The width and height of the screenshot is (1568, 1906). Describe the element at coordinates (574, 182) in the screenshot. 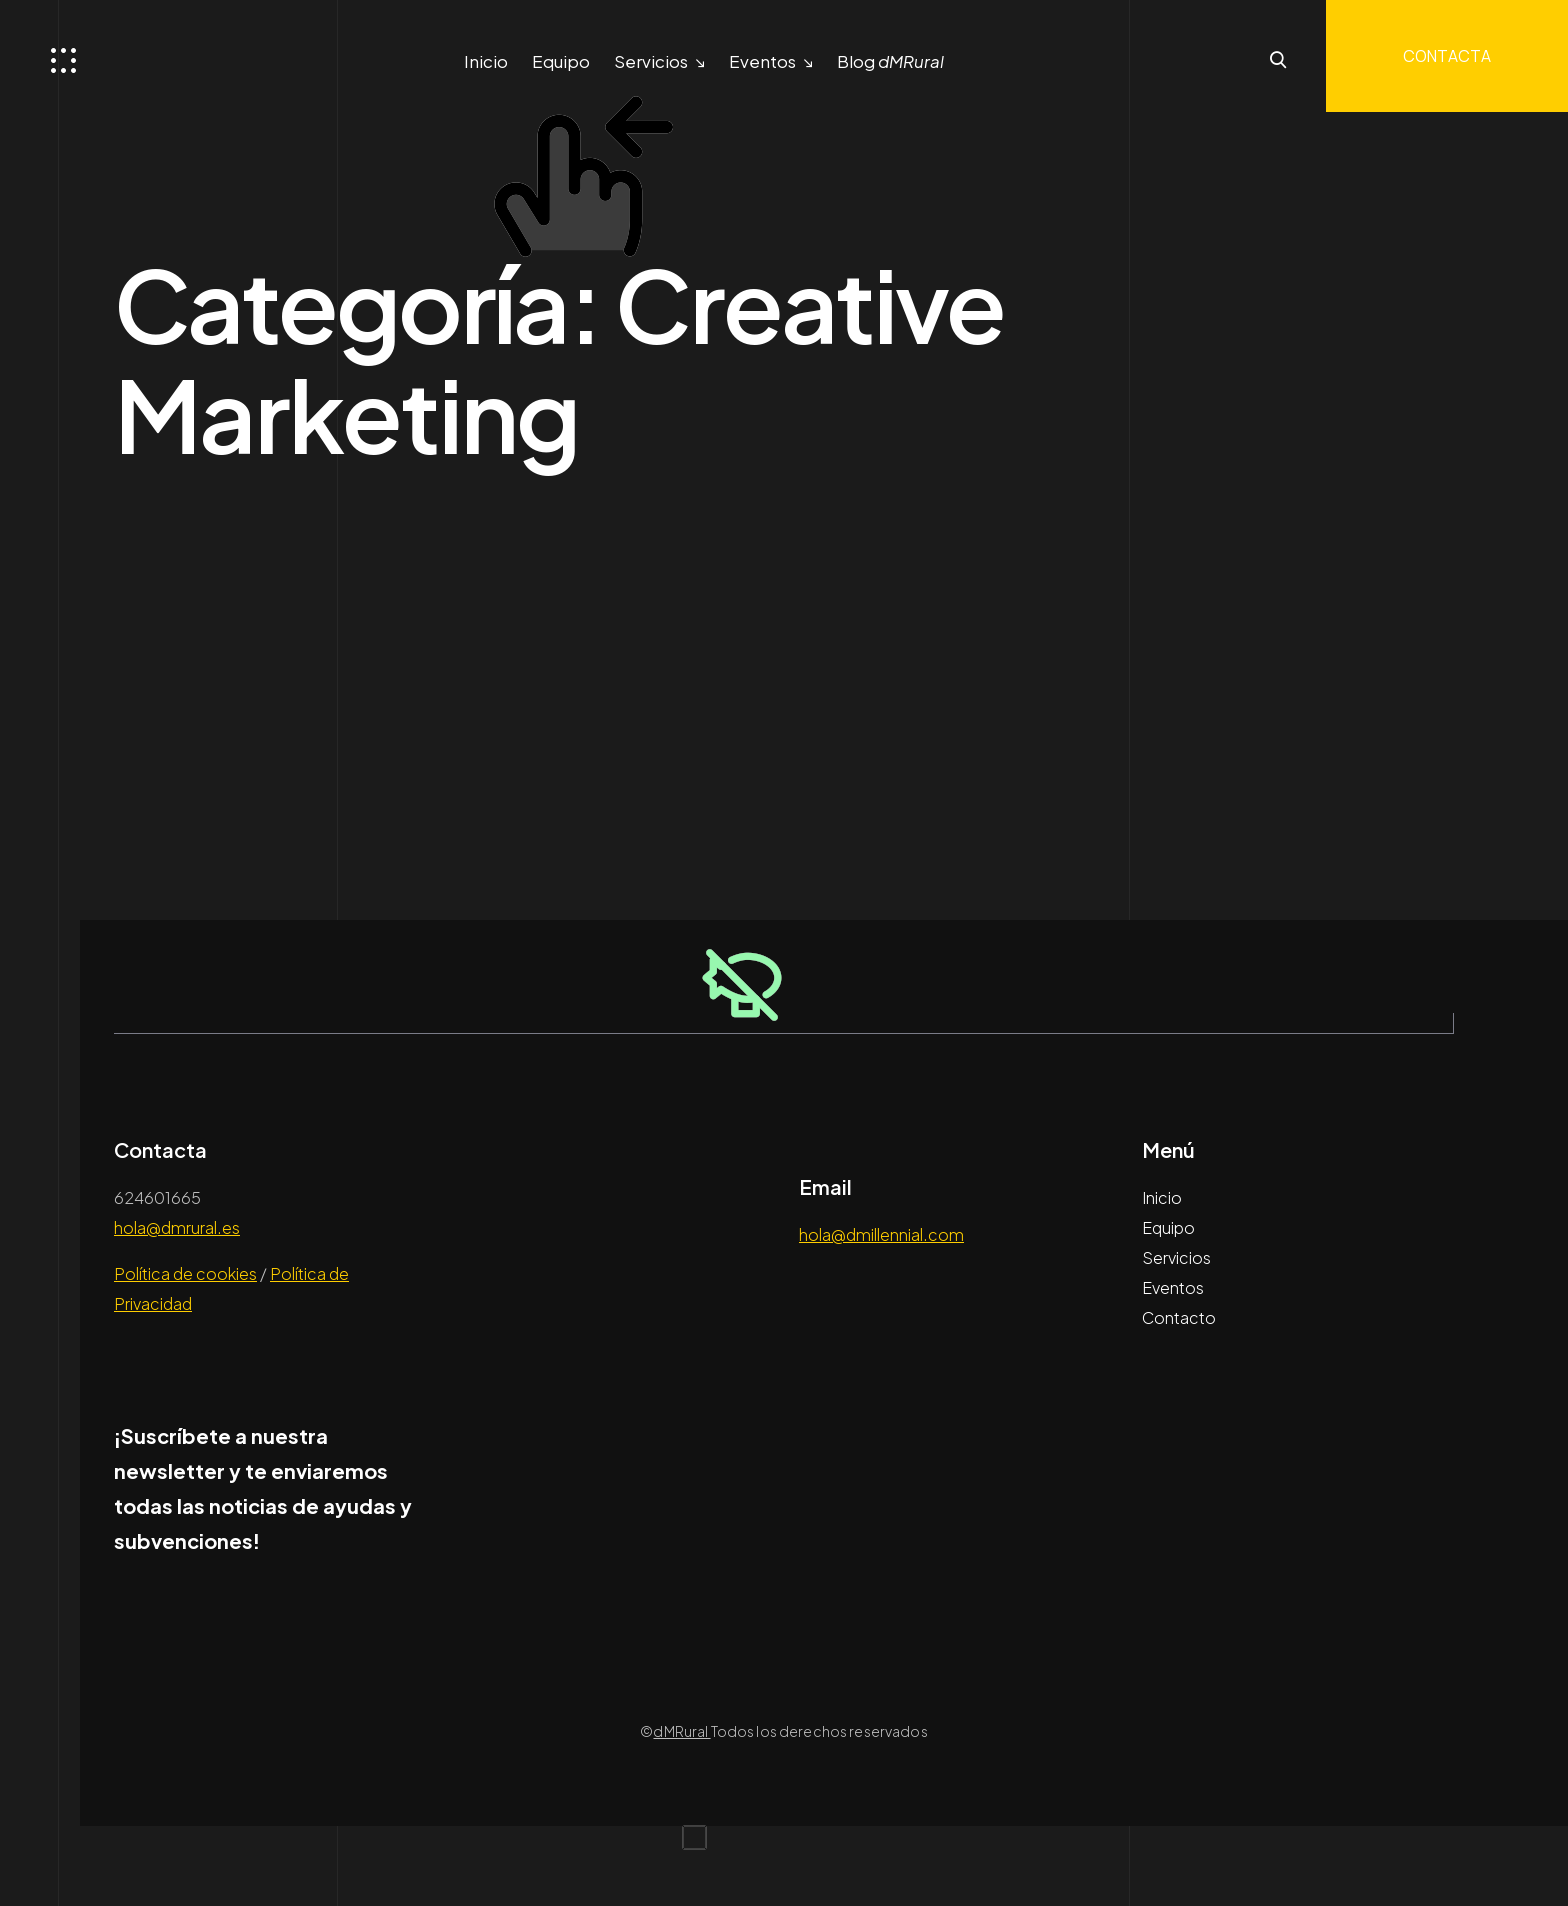

I see `swipe left to navigate or dismiss` at that location.